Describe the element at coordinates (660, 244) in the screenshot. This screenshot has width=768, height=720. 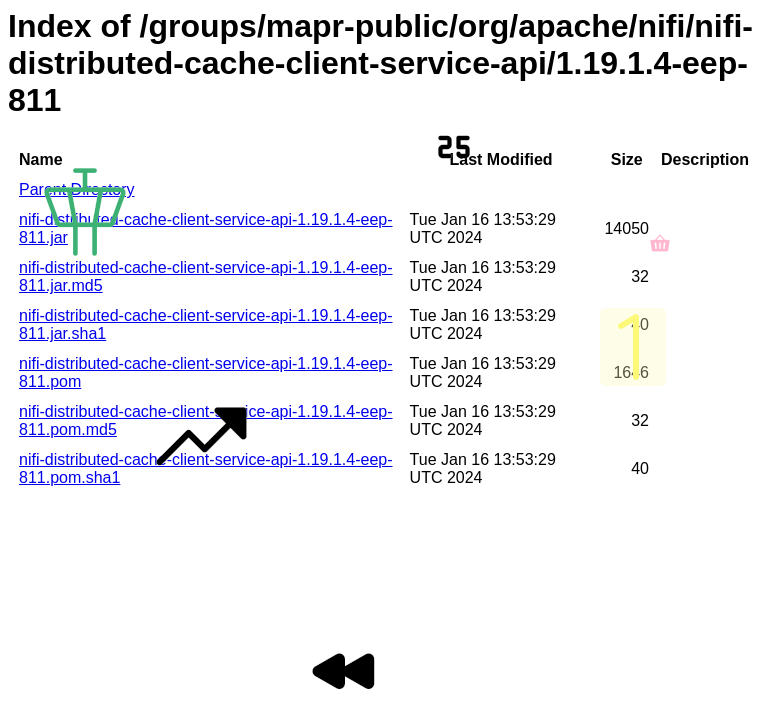
I see `view your shopping basket` at that location.